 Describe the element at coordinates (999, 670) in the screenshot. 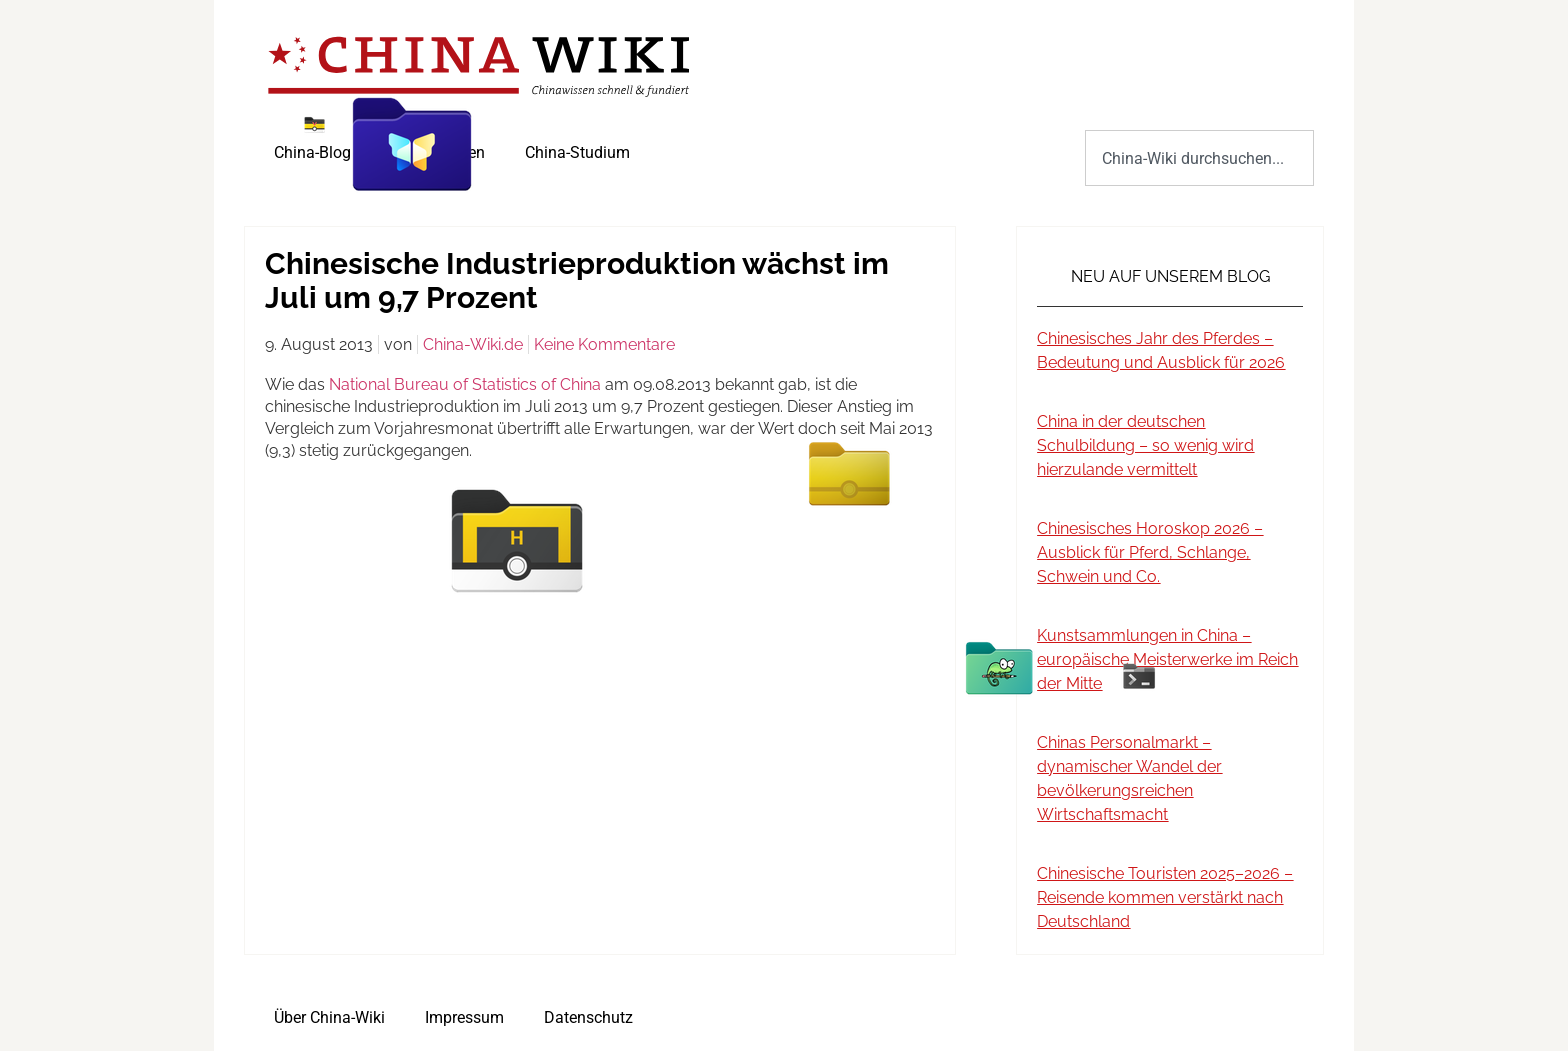

I see `open notepad++ project folder` at that location.